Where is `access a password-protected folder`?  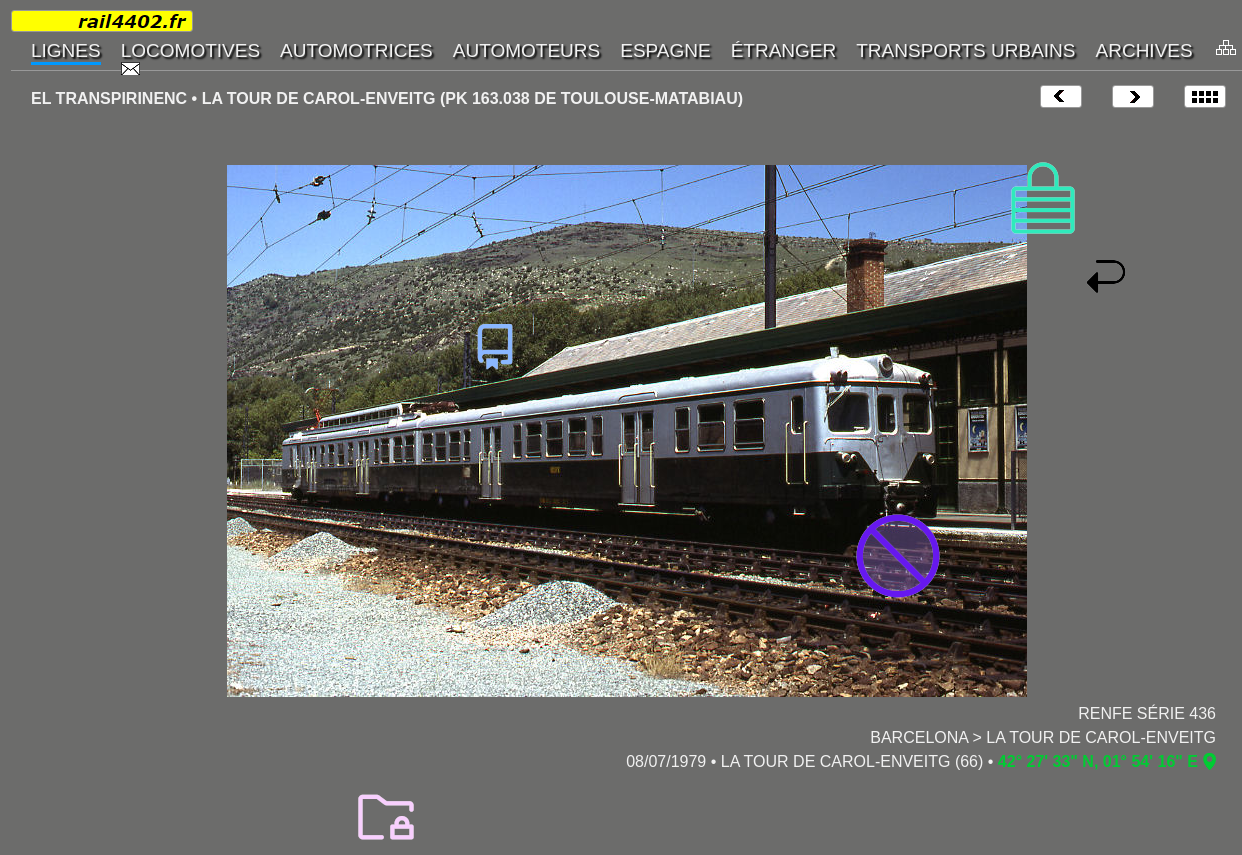
access a password-protected folder is located at coordinates (386, 816).